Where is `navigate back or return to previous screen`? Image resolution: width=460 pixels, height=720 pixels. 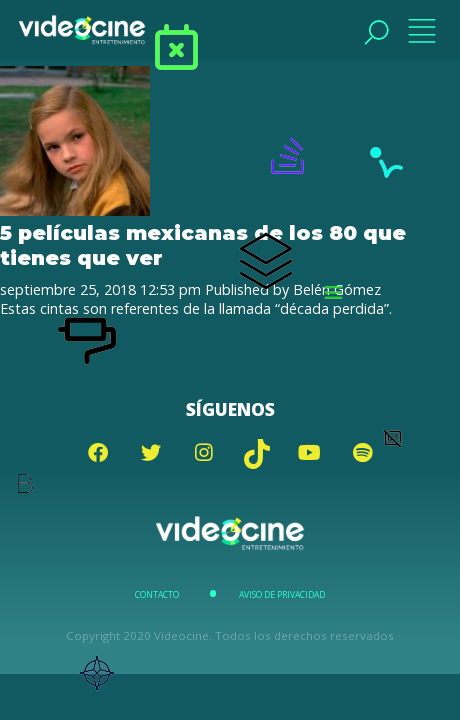
navigate back or return to previous screen is located at coordinates (386, 161).